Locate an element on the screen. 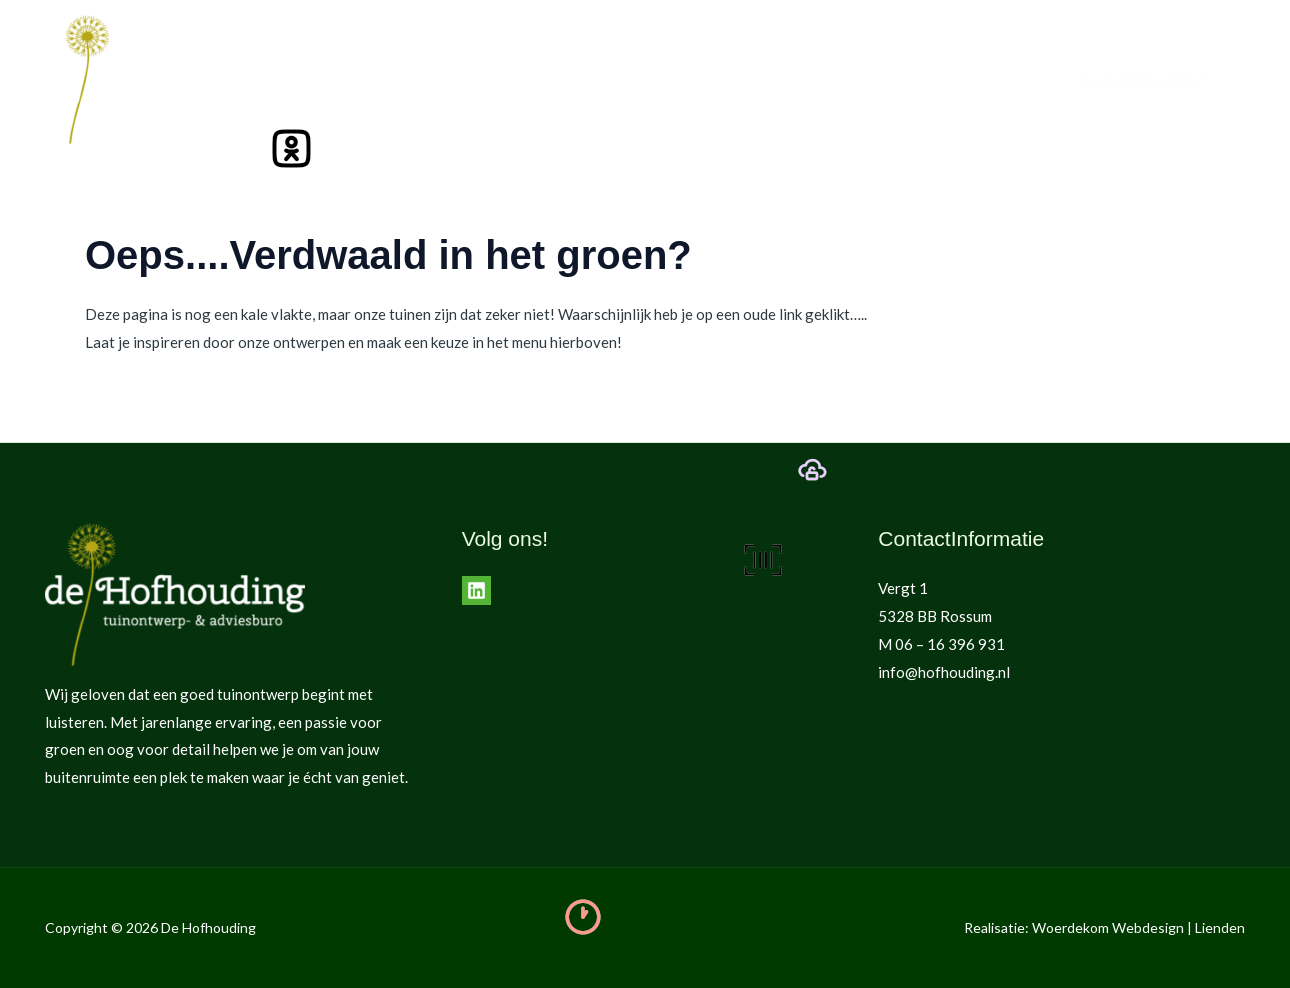 The height and width of the screenshot is (988, 1290). open ok.ru social network is located at coordinates (291, 148).